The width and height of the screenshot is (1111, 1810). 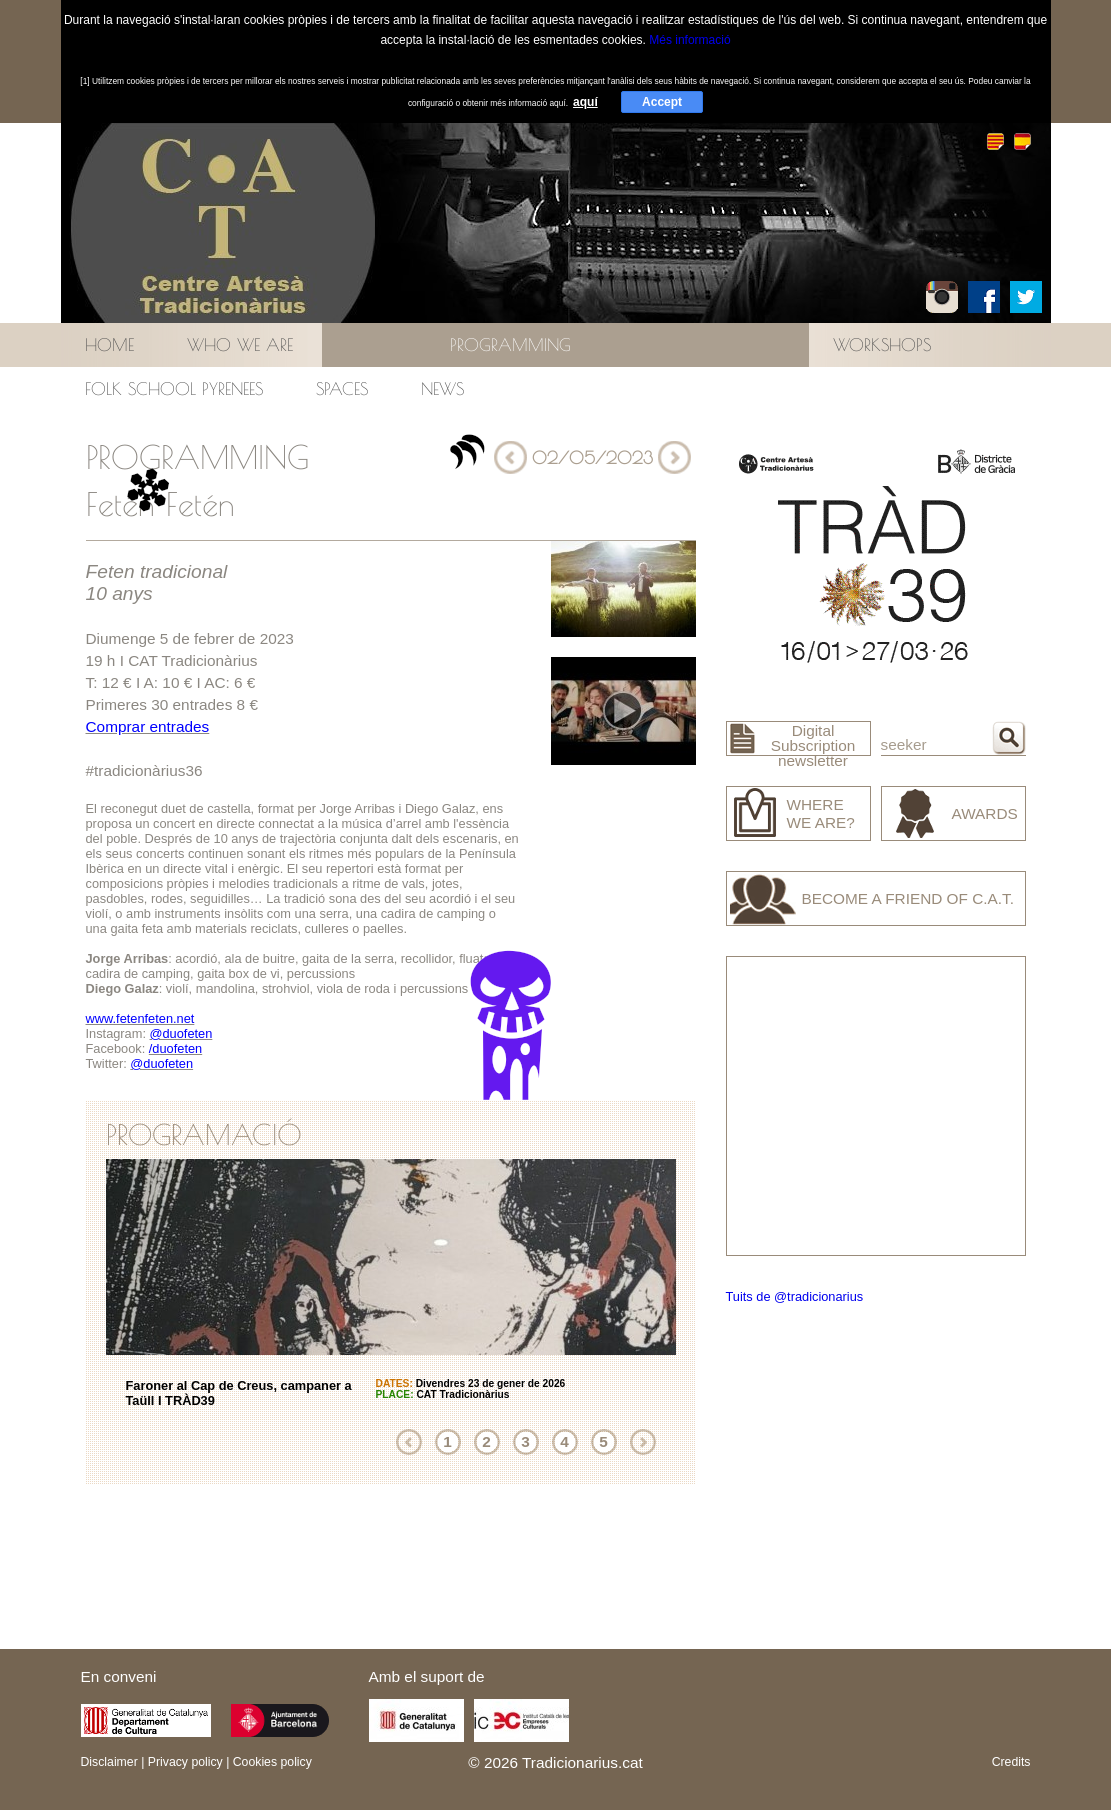 I want to click on activate cooling or air conditioning mode, so click(x=148, y=490).